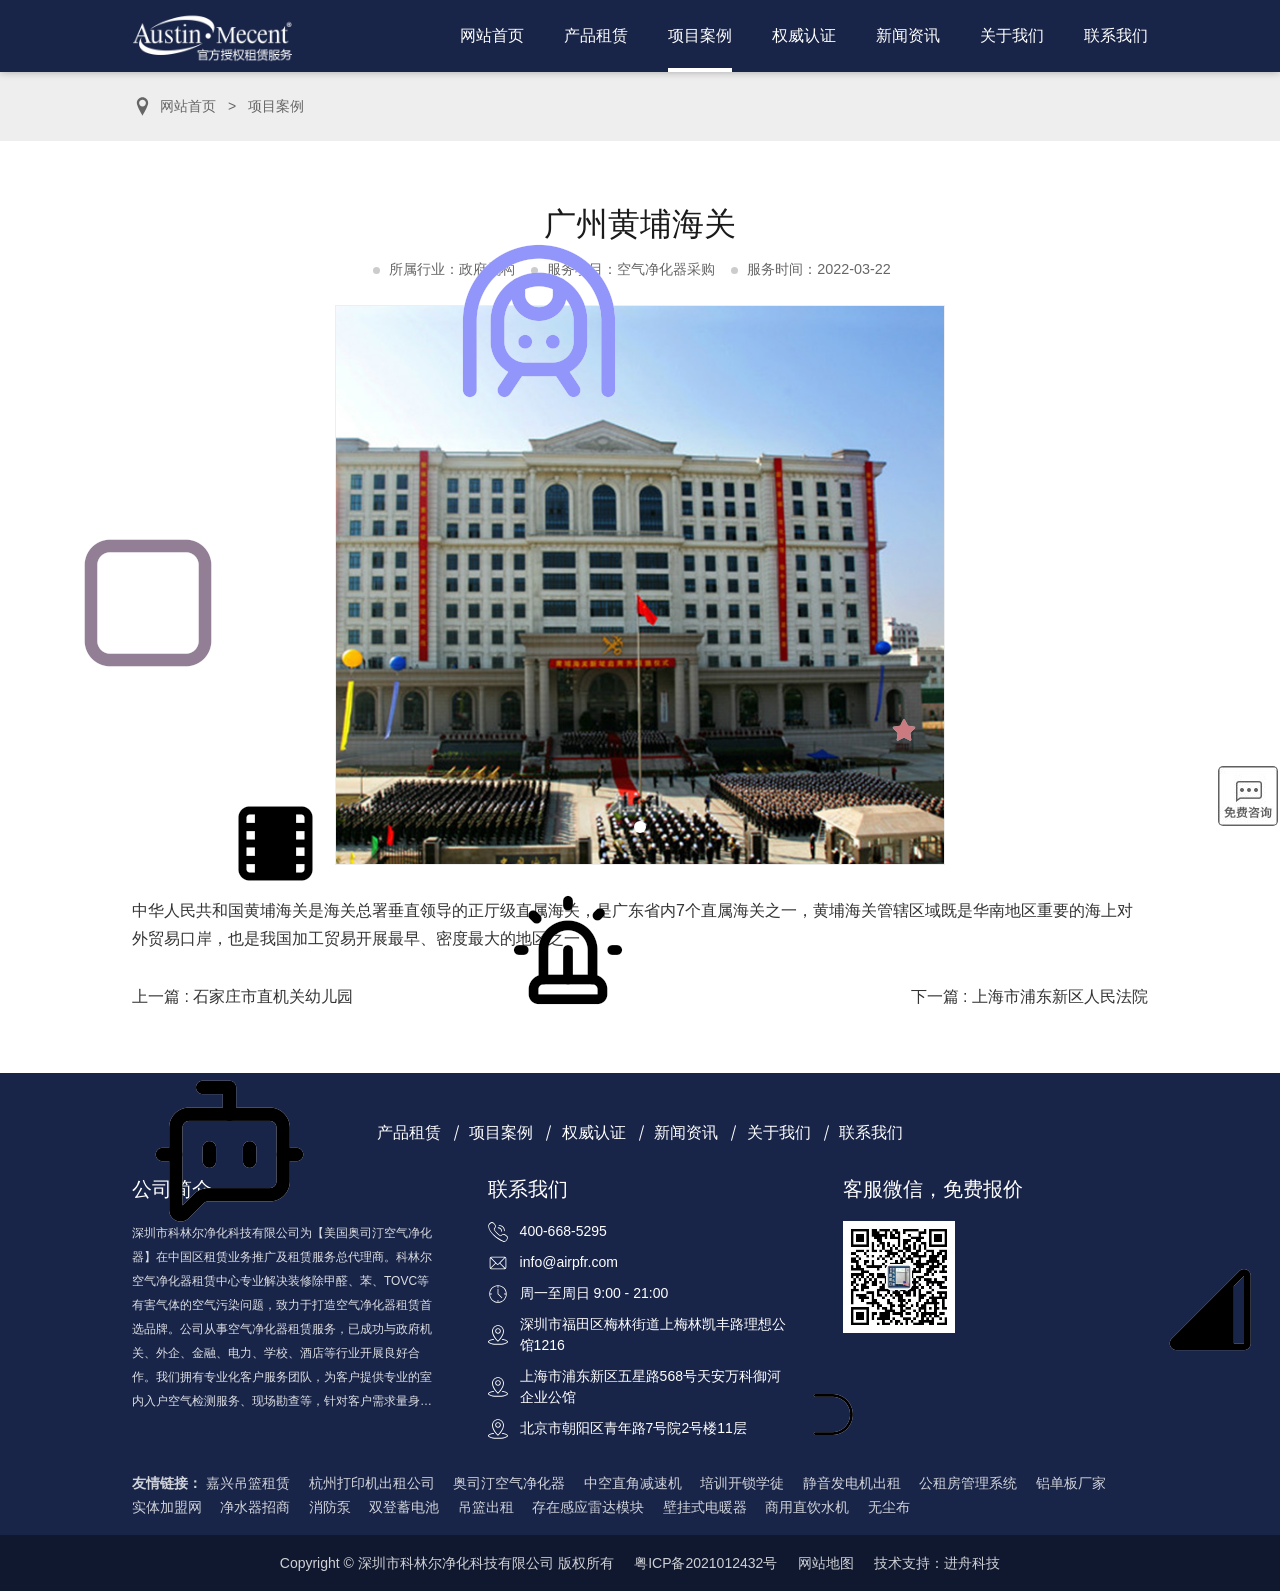 The width and height of the screenshot is (1280, 1591). Describe the element at coordinates (148, 603) in the screenshot. I see `indicates tumble dry setting for laundry` at that location.